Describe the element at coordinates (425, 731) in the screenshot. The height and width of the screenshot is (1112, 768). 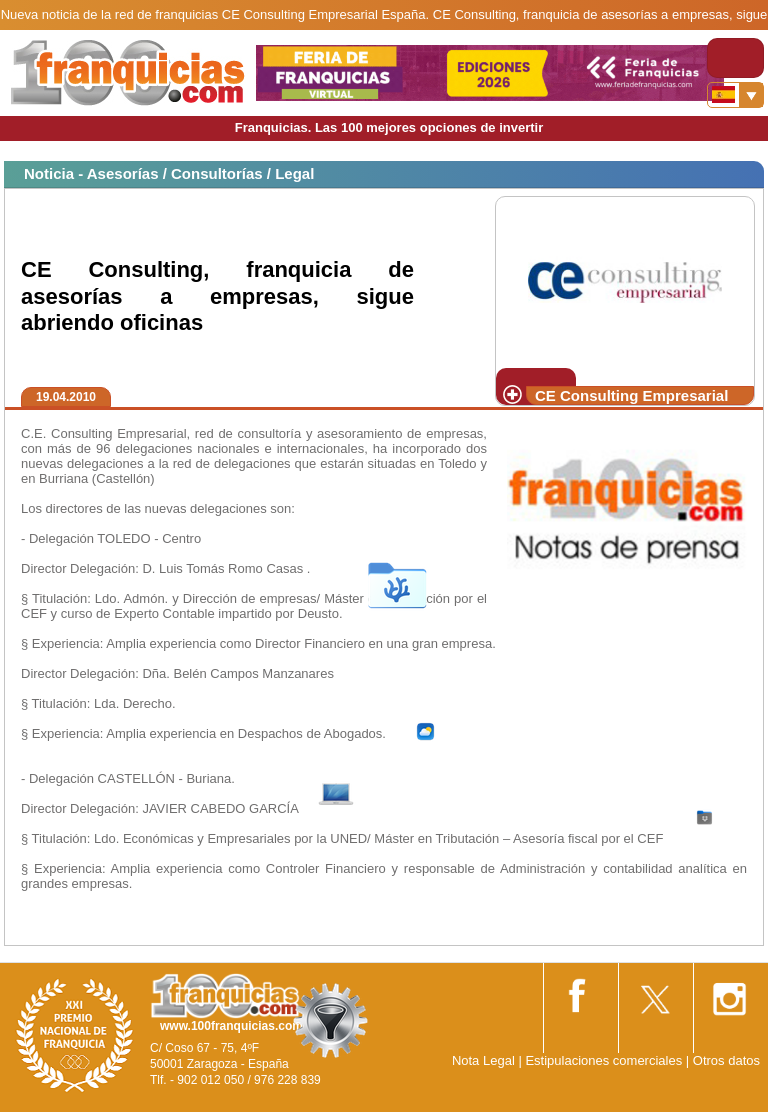
I see `open the weather app` at that location.